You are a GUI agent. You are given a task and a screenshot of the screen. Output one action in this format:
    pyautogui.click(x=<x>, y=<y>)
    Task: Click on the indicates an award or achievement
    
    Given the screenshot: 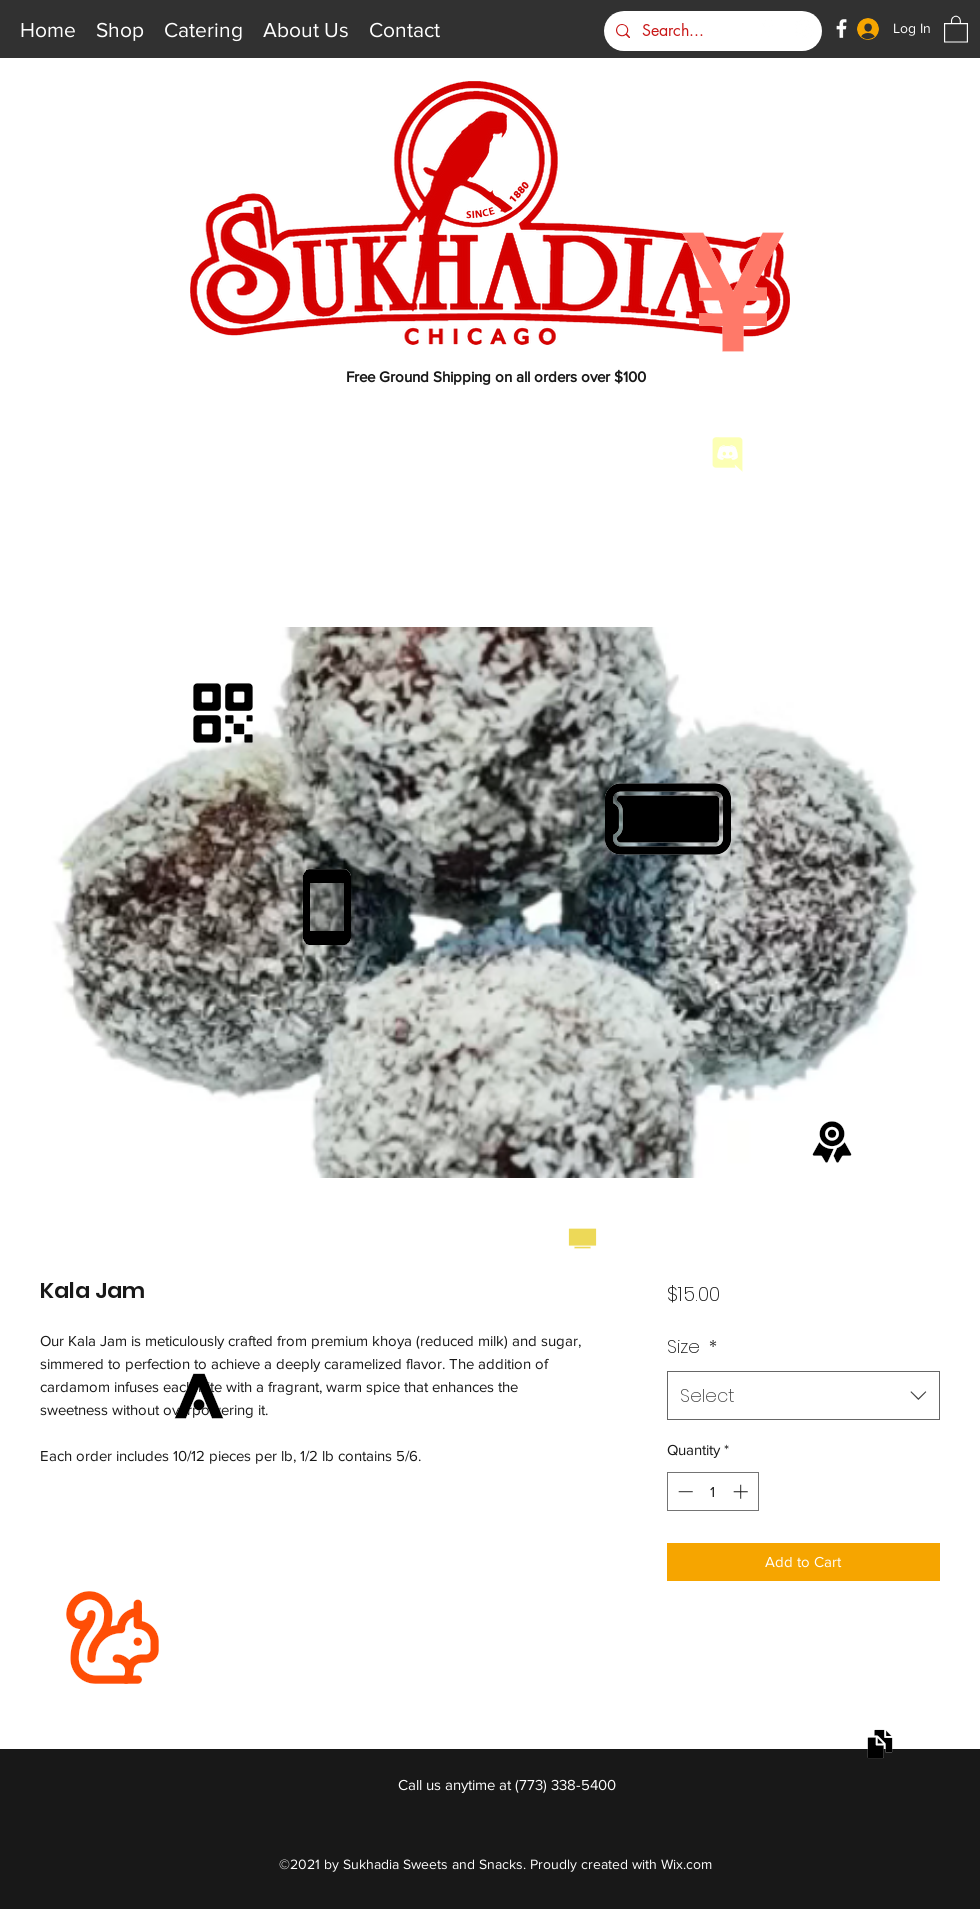 What is the action you would take?
    pyautogui.click(x=832, y=1142)
    